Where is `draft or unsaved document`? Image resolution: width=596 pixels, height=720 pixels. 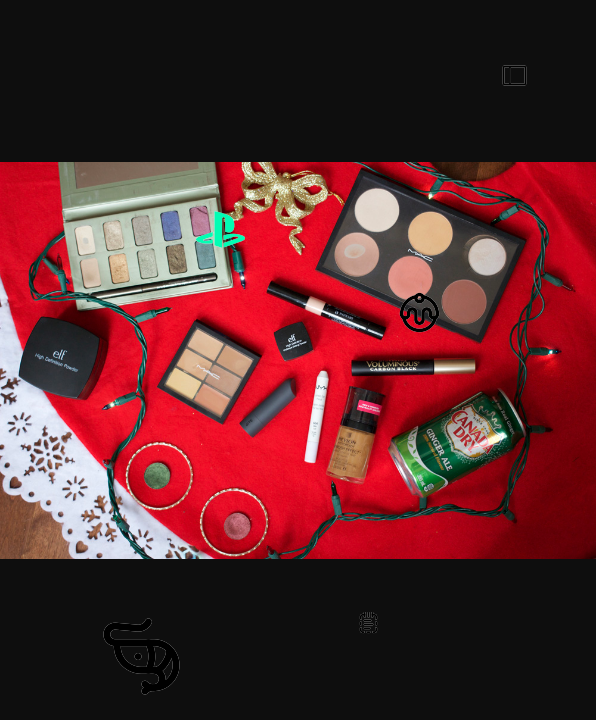 draft or unsaved document is located at coordinates (368, 622).